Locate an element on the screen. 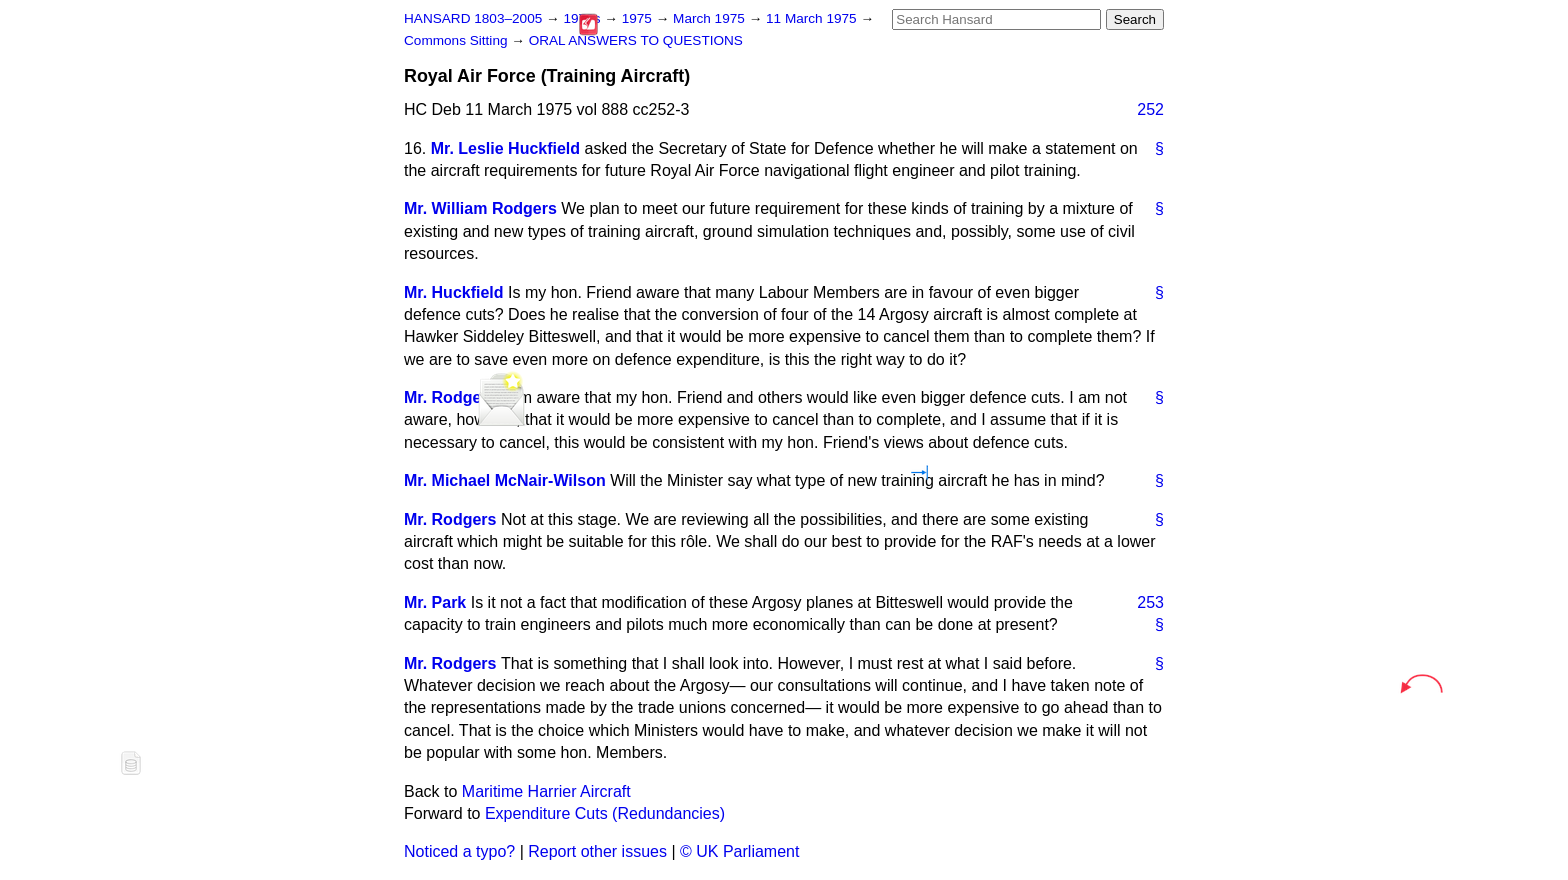 This screenshot has width=1568, height=880. go to the last item or page is located at coordinates (919, 472).